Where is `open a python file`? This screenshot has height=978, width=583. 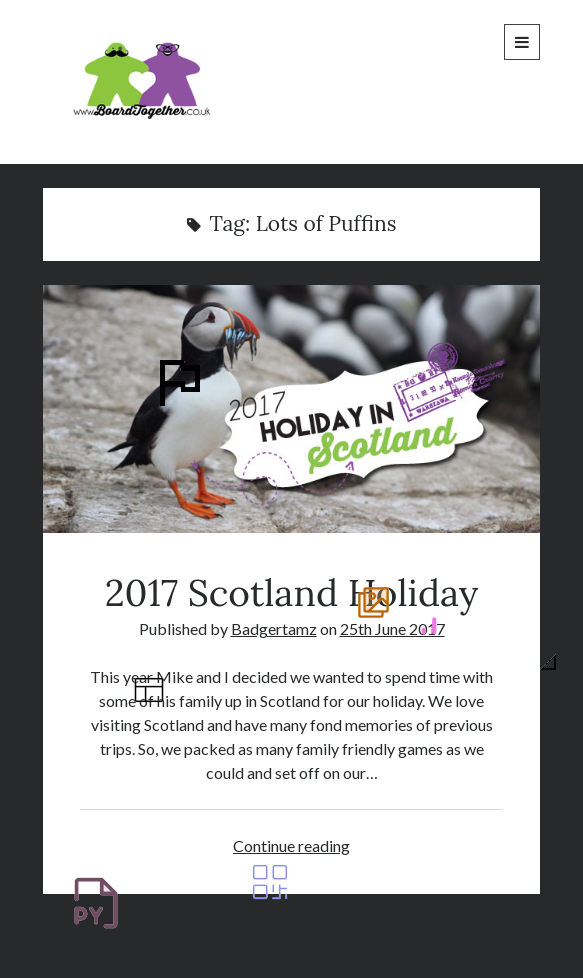 open a python file is located at coordinates (96, 903).